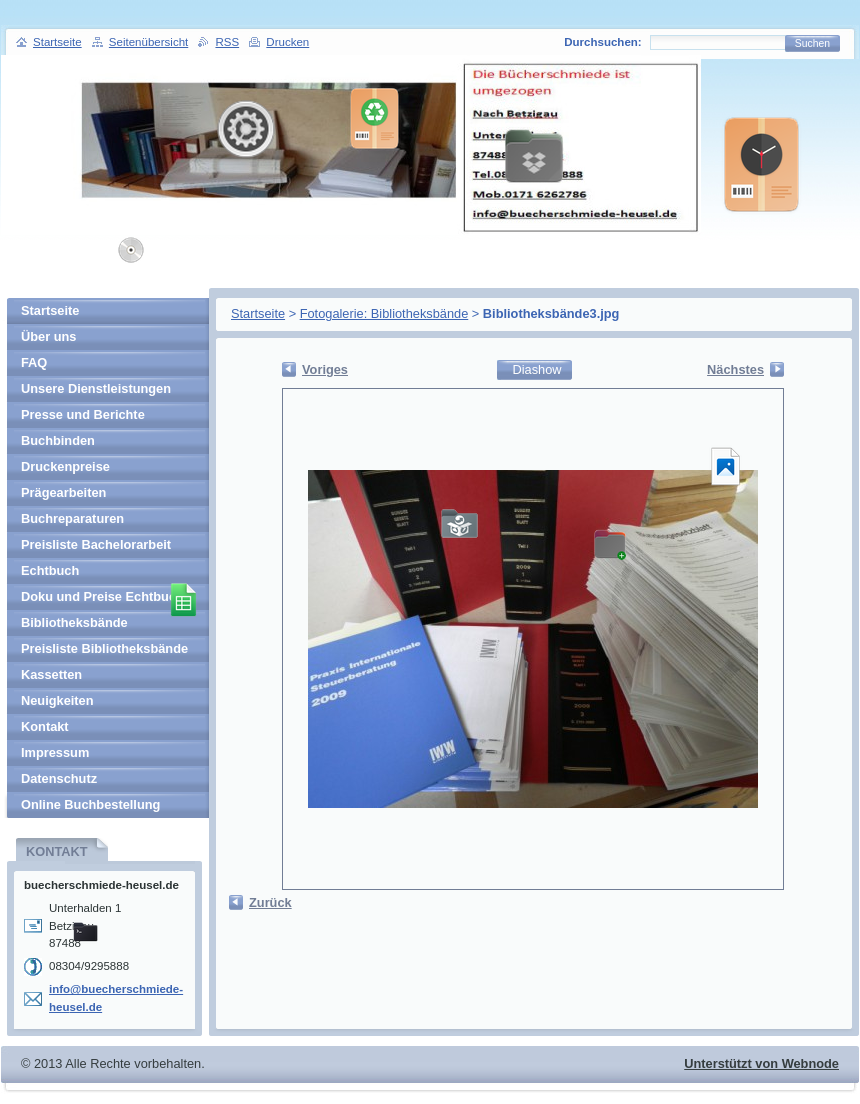 The width and height of the screenshot is (860, 1104). I want to click on open a google sheets document, so click(183, 600).